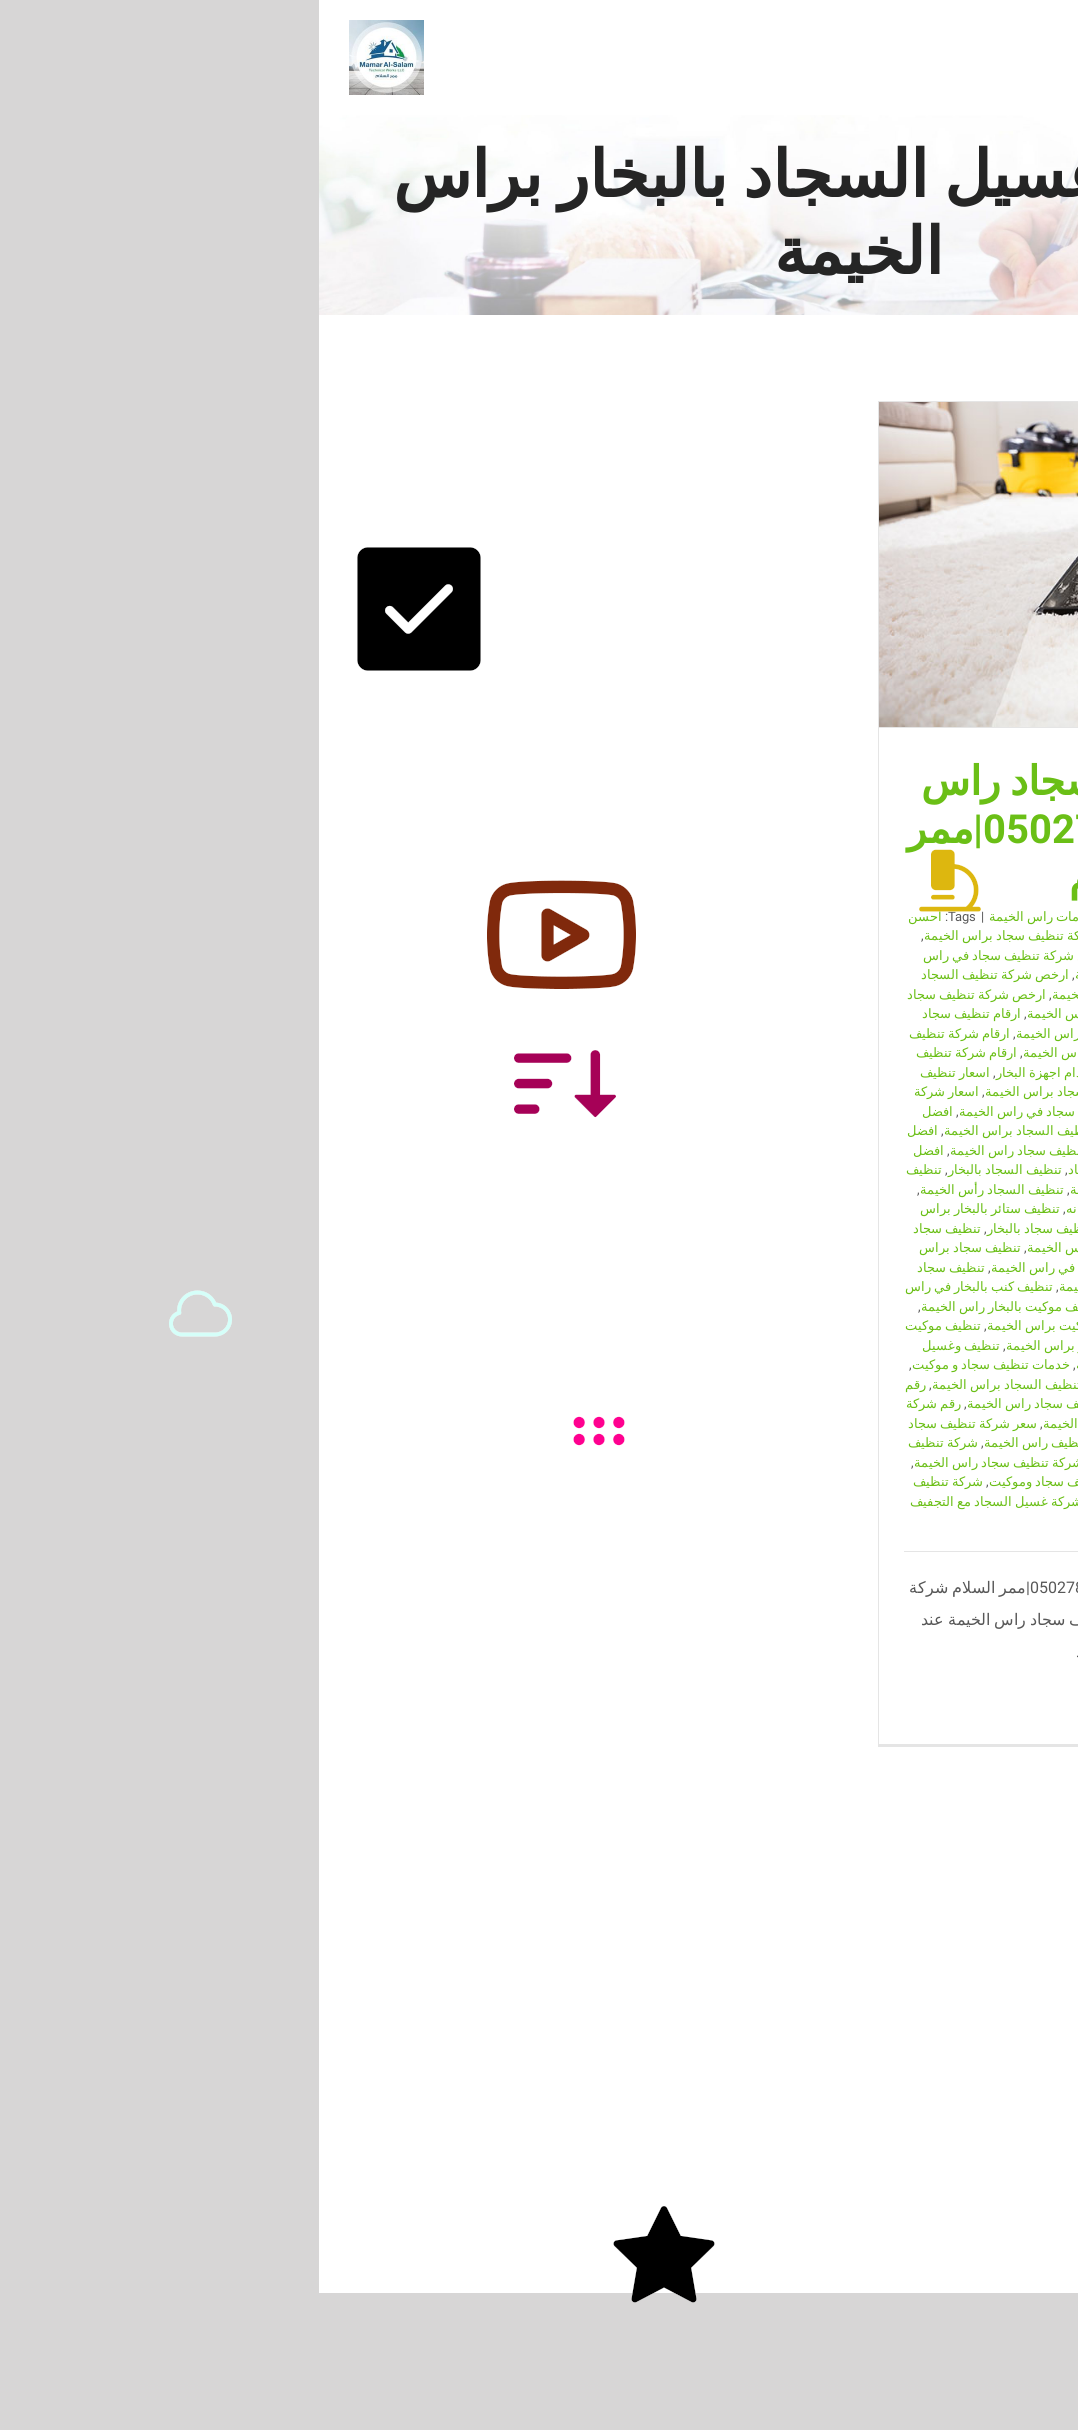 Image resolution: width=1078 pixels, height=2430 pixels. Describe the element at coordinates (599, 1431) in the screenshot. I see `drag to reorder or rearrange items` at that location.